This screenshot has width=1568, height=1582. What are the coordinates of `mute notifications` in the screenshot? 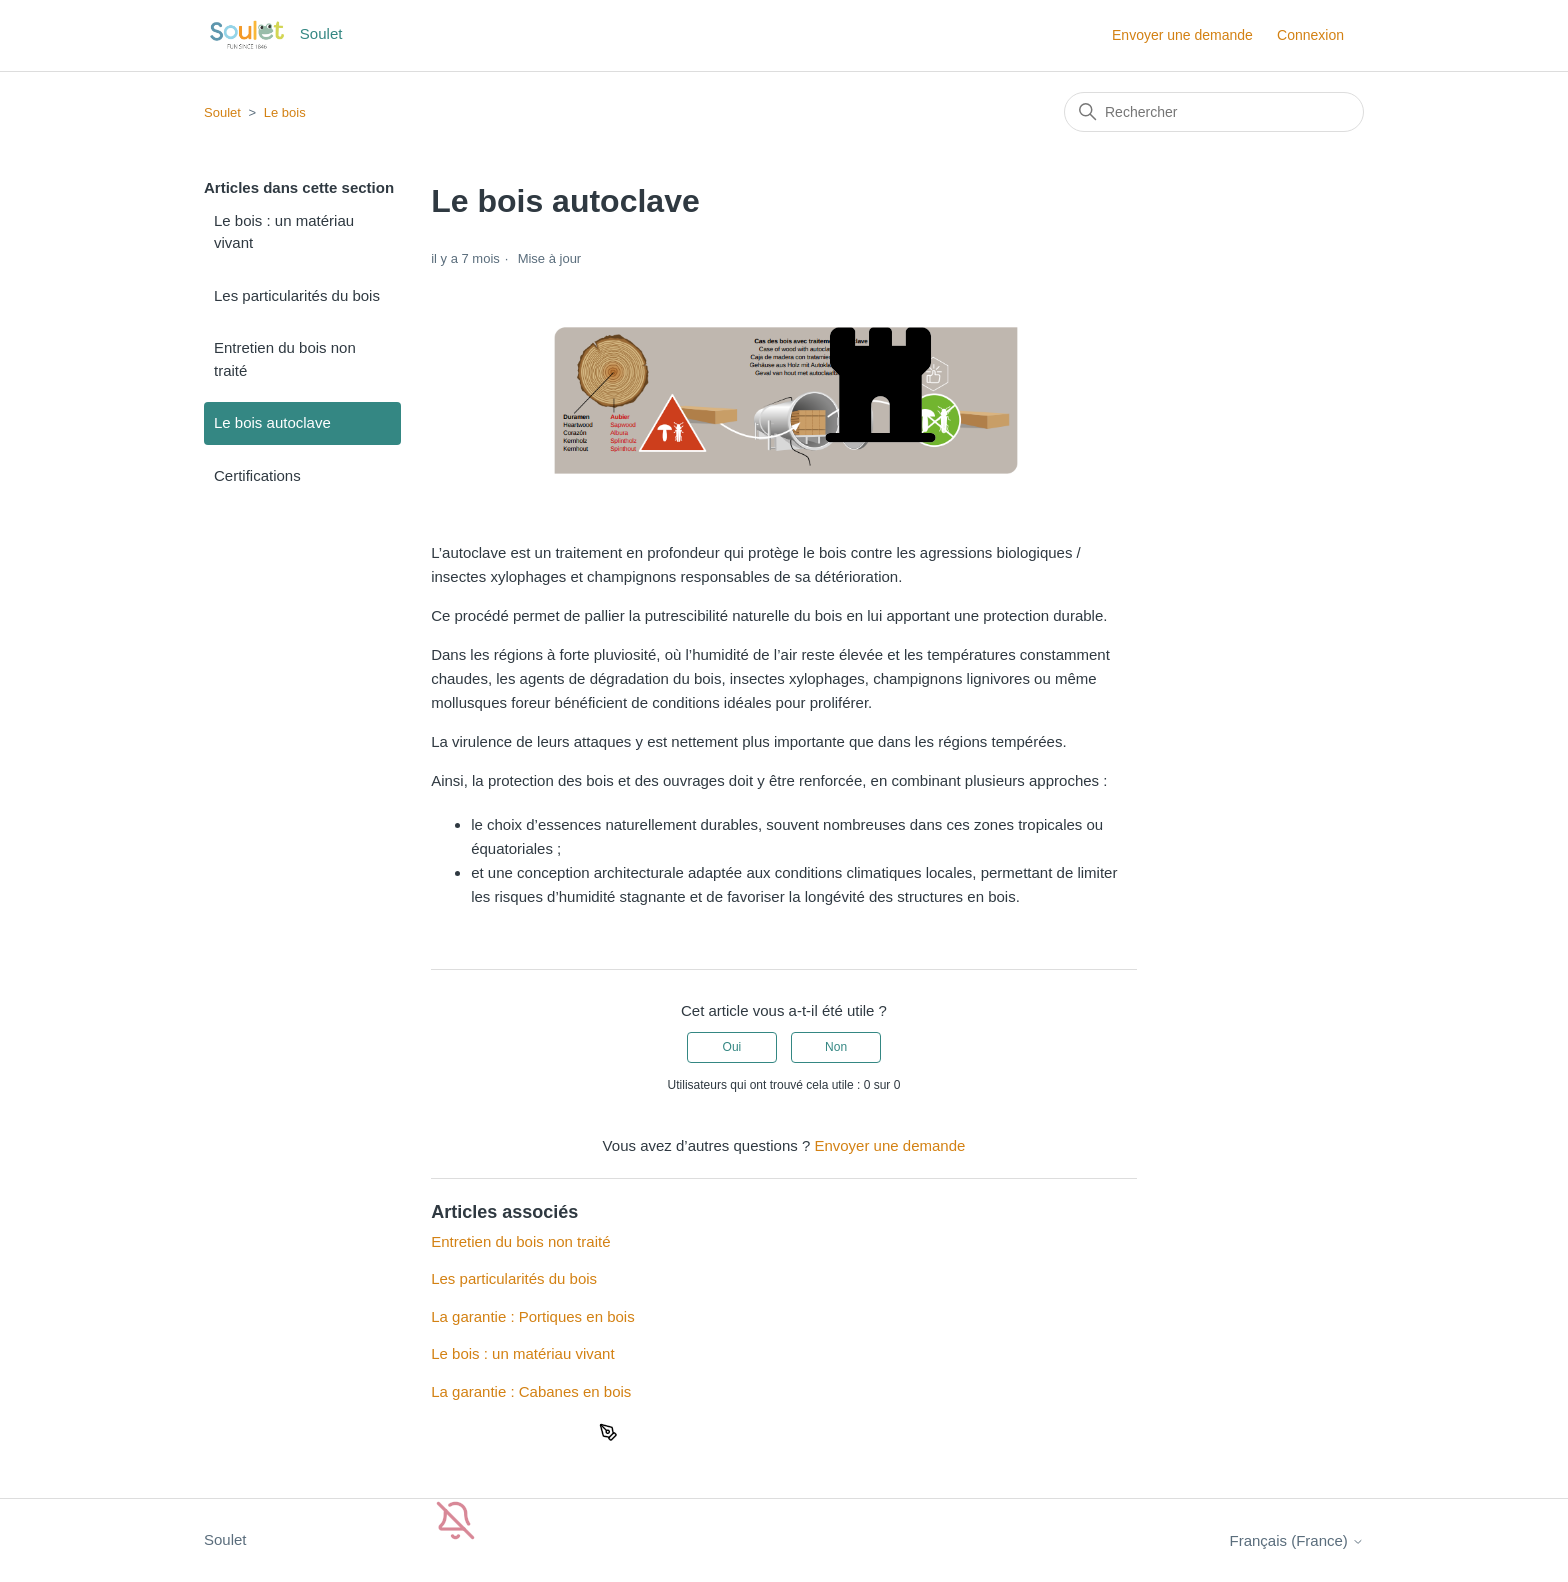 It's located at (455, 1520).